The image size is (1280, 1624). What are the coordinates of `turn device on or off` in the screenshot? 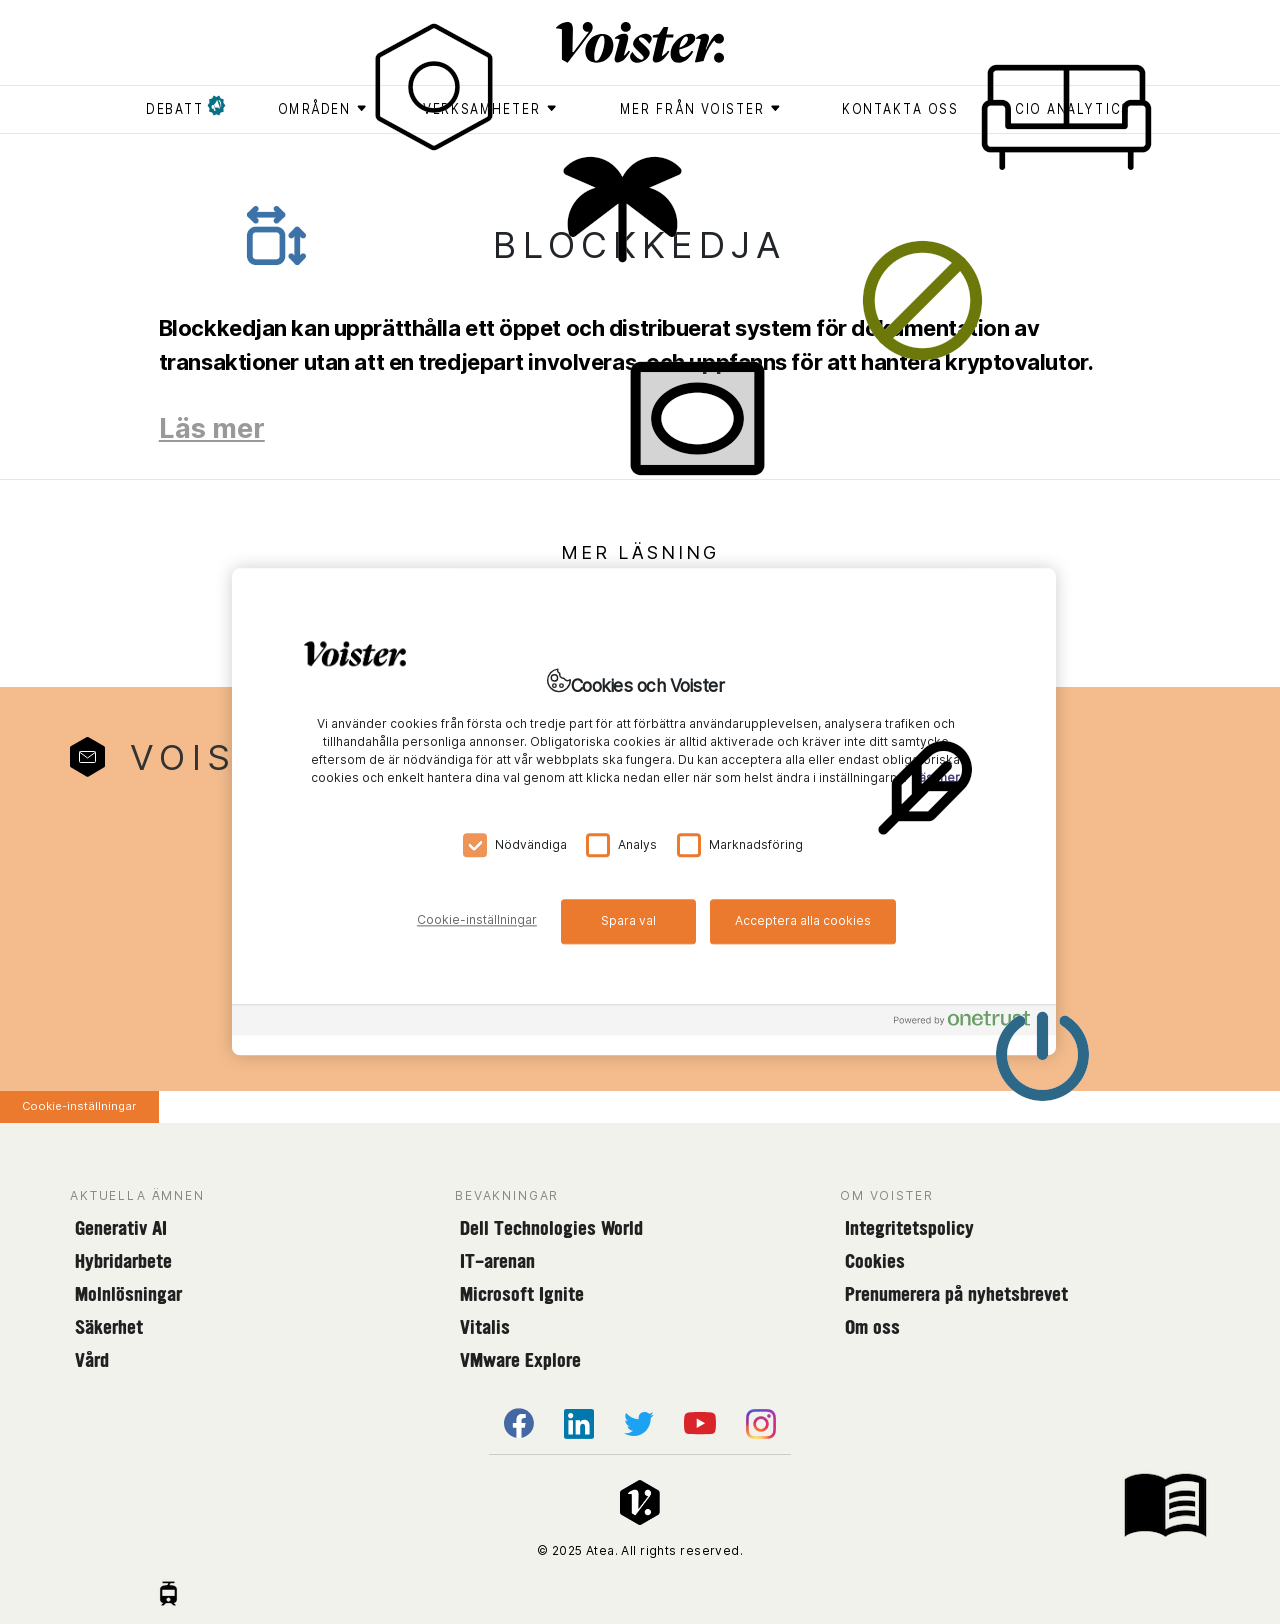 It's located at (1042, 1054).